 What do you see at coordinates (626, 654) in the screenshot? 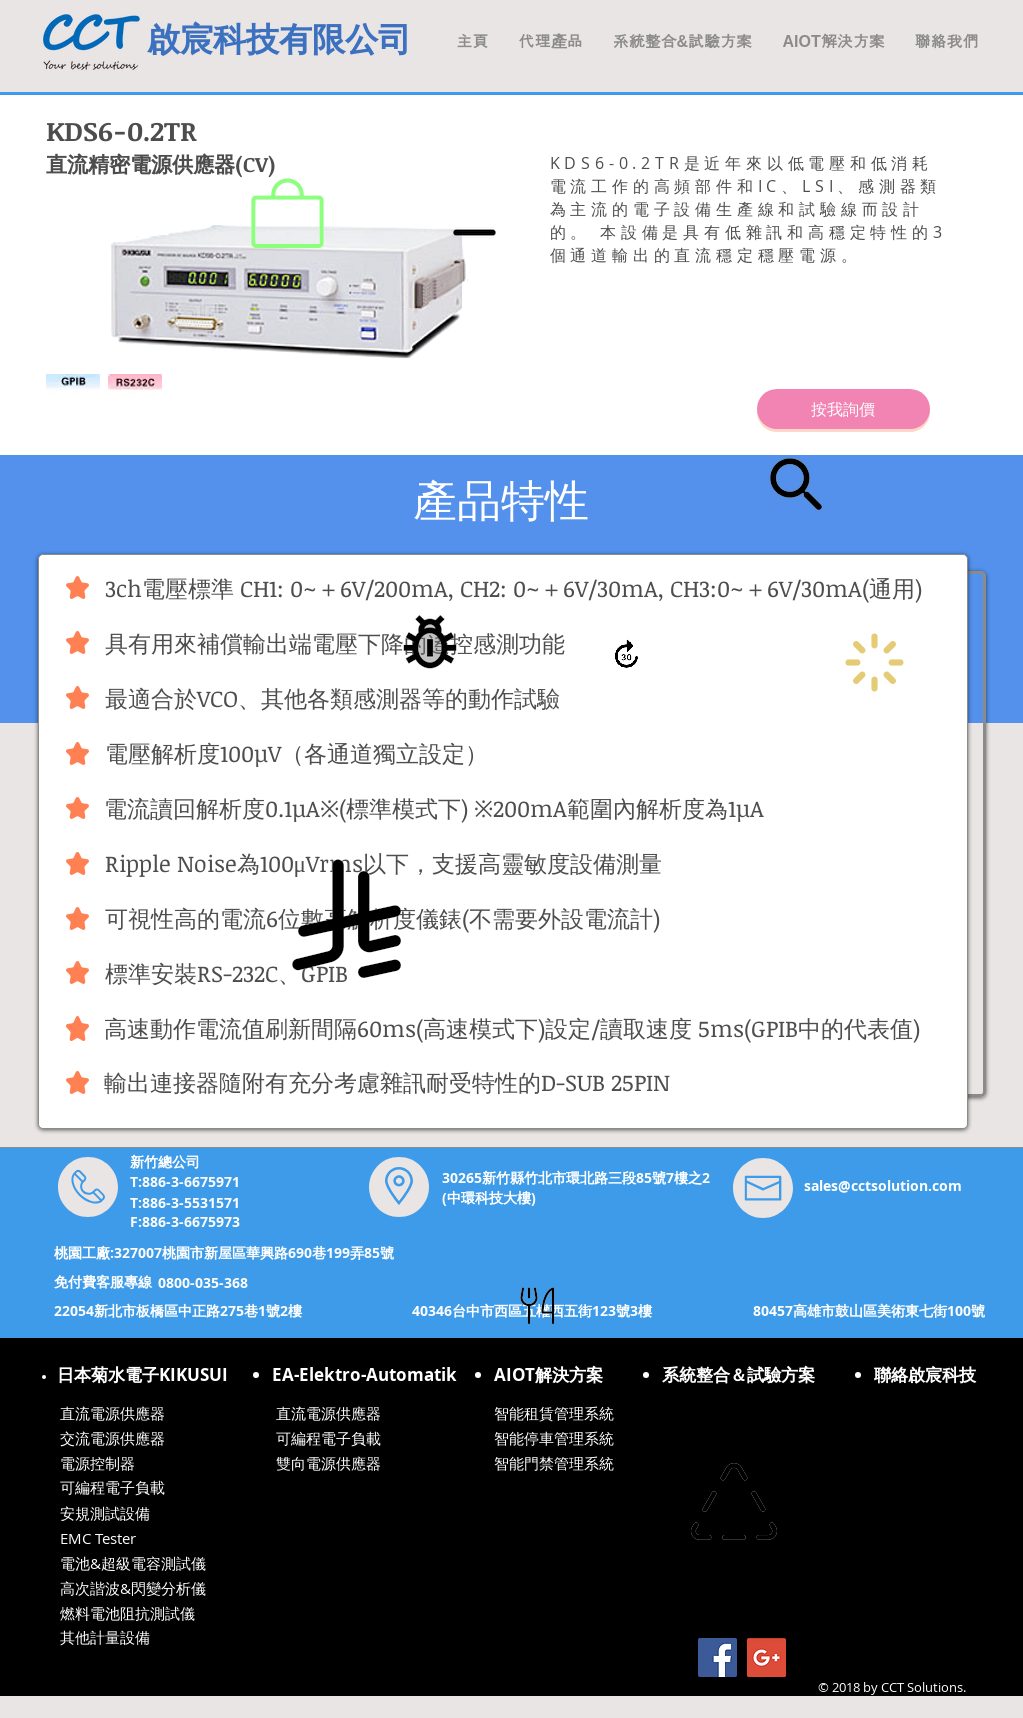
I see `skip forward 30 seconds` at bounding box center [626, 654].